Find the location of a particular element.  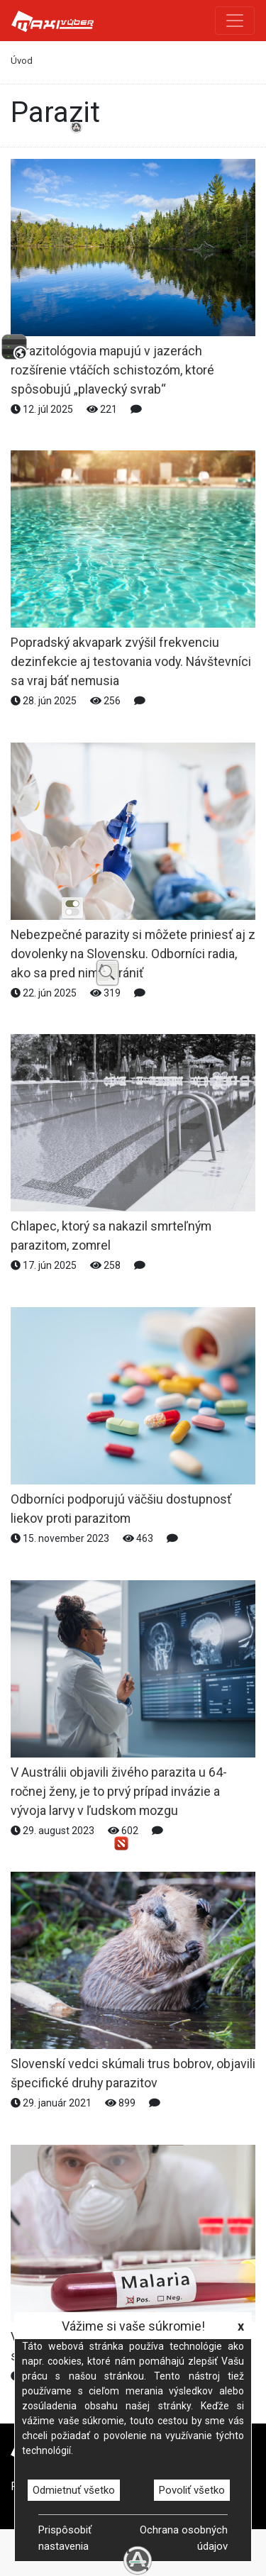

open unity tweak tool to customize desktop settings is located at coordinates (72, 908).